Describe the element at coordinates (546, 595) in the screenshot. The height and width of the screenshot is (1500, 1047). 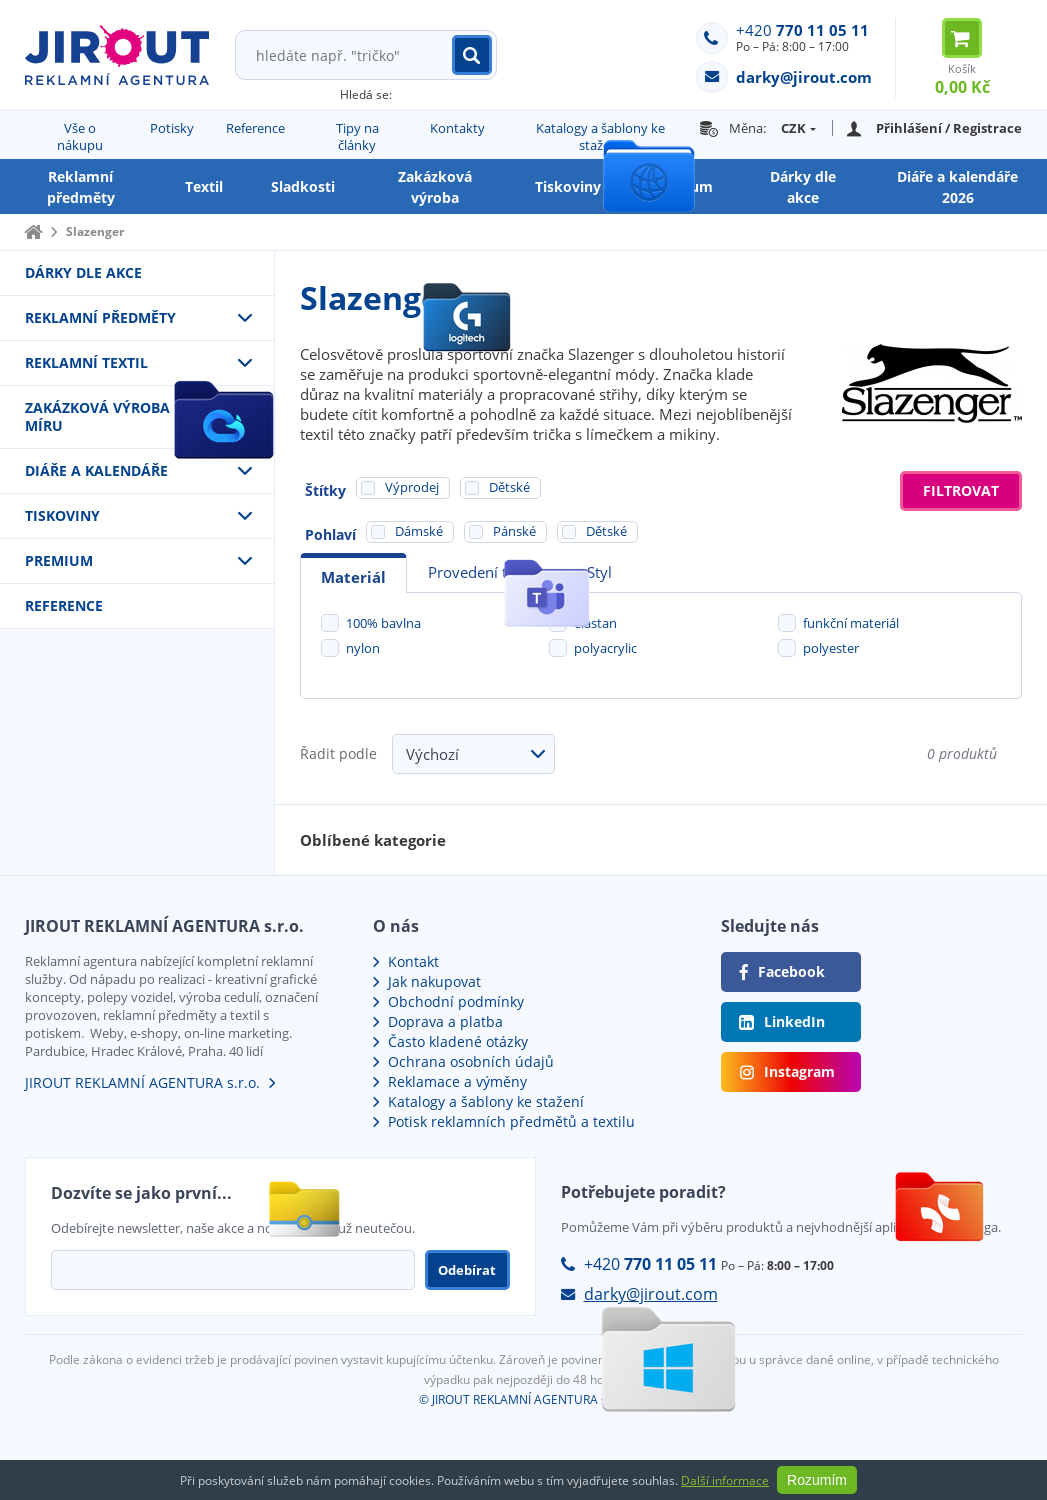
I see `open microsoft teams files folder` at that location.